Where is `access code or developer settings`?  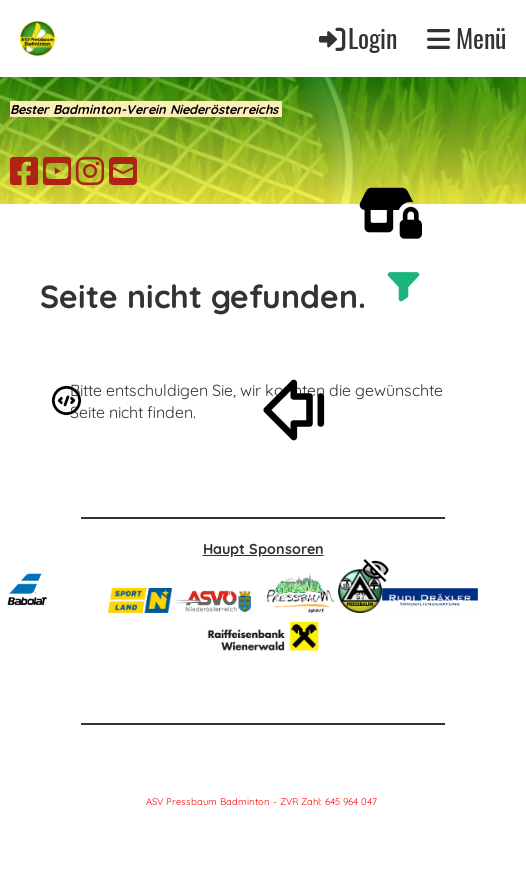 access code or developer settings is located at coordinates (66, 400).